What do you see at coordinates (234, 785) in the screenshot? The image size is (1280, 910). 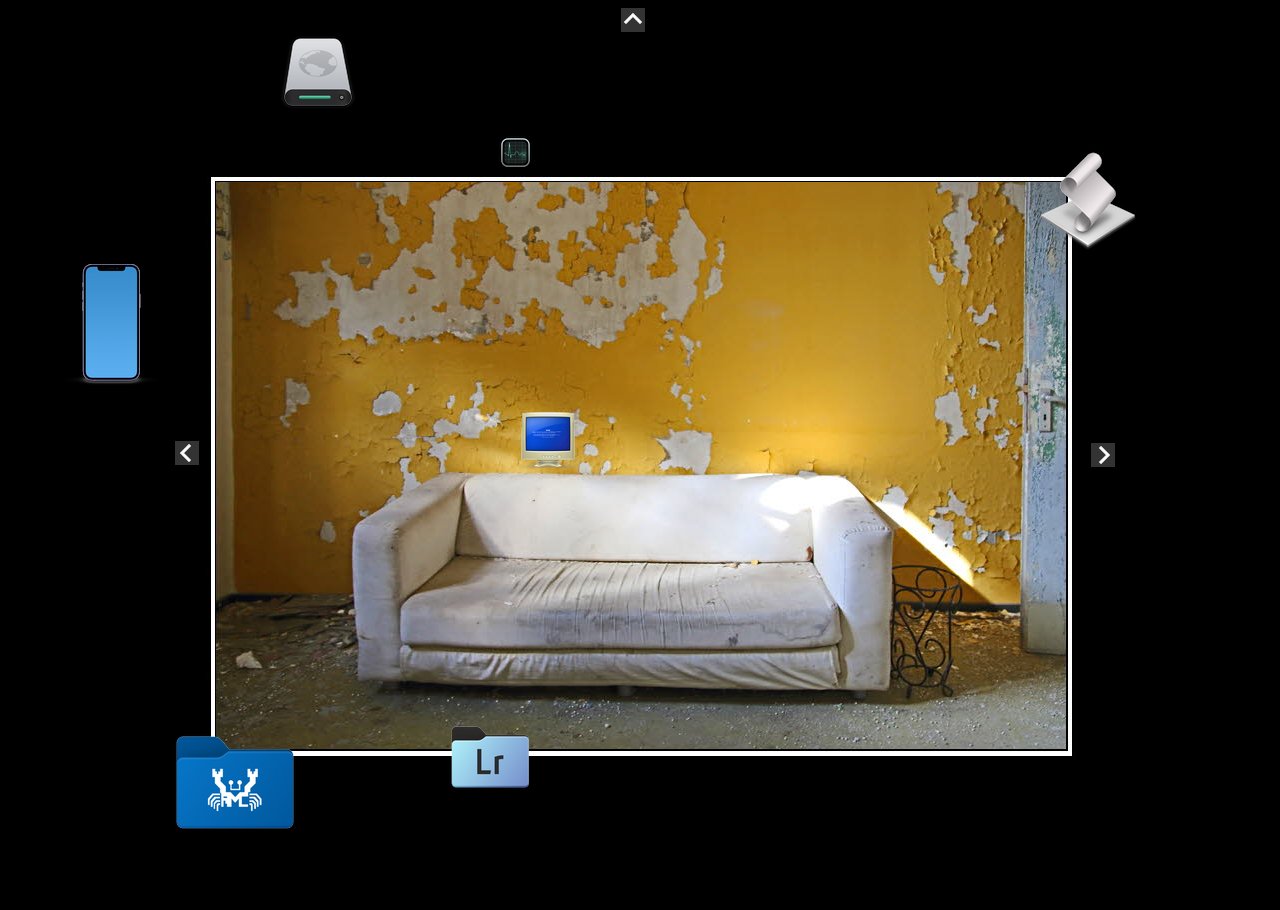 I see `folder containing realtek audio drivers and software` at bounding box center [234, 785].